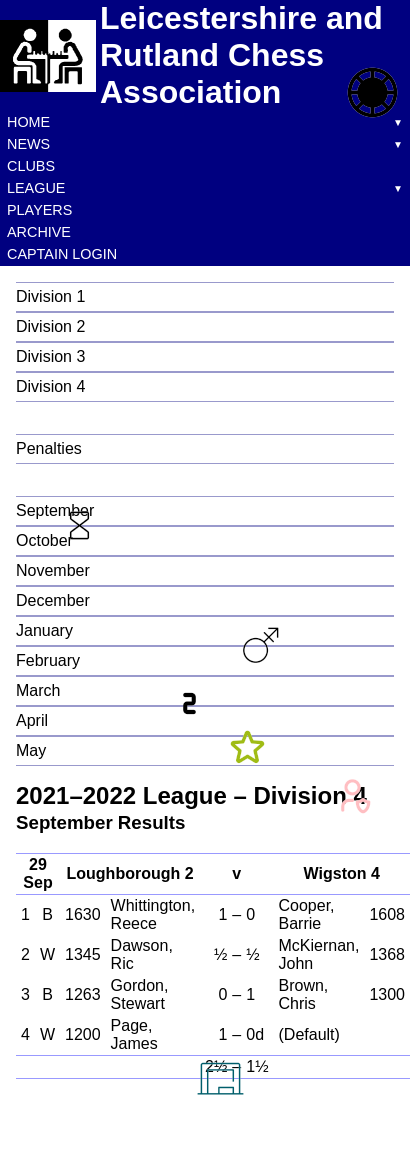 Image resolution: width=410 pixels, height=1158 pixels. Describe the element at coordinates (189, 703) in the screenshot. I see `indicates second item or step in a sequence` at that location.